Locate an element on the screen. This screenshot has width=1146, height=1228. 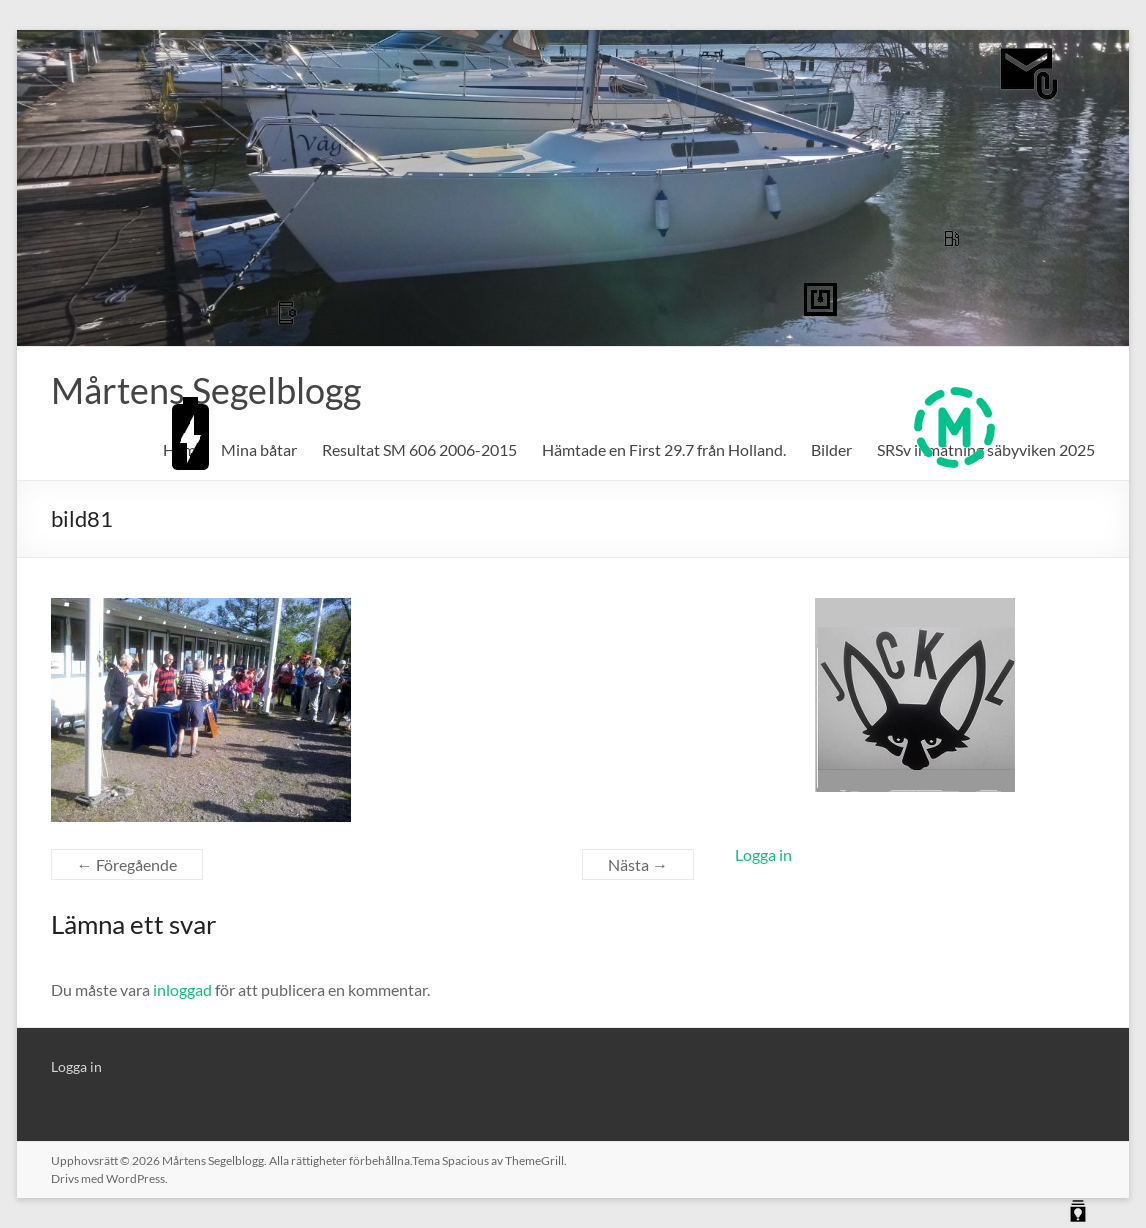
access app settings is located at coordinates (286, 313).